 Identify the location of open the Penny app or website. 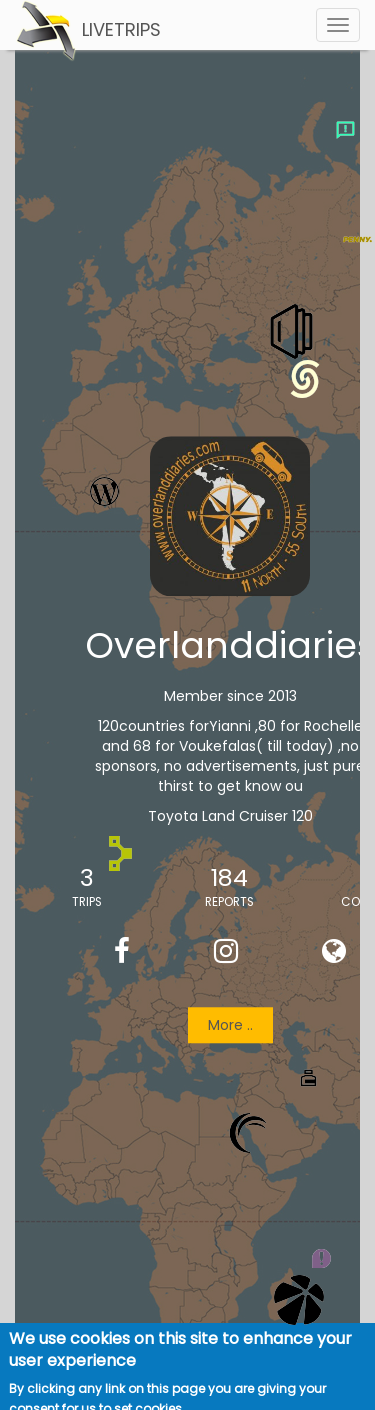
(357, 239).